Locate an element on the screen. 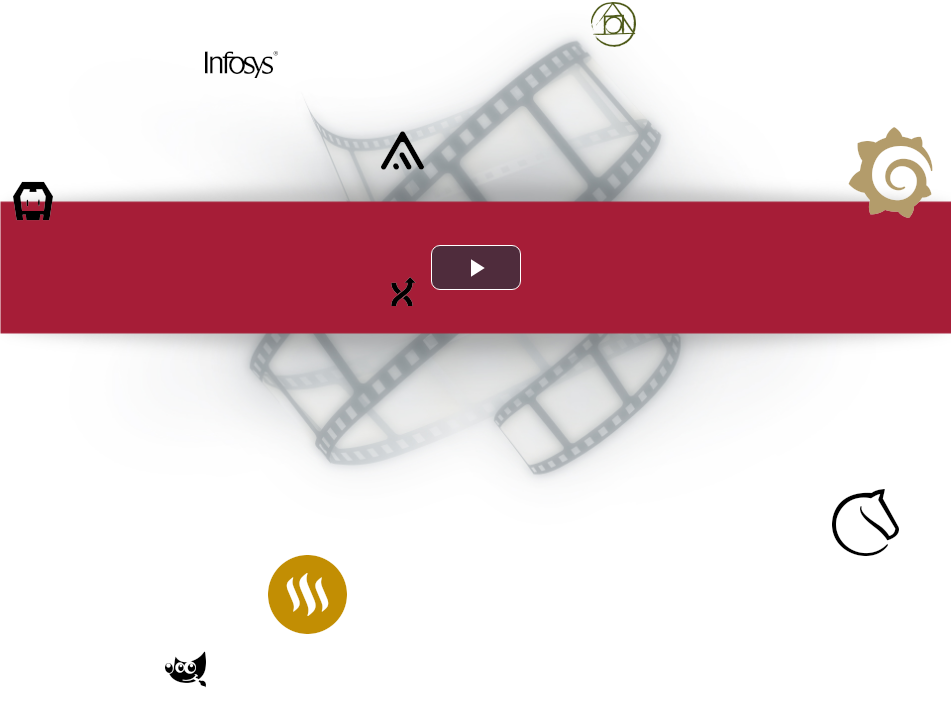  steem blockchain platform logo is located at coordinates (307, 594).